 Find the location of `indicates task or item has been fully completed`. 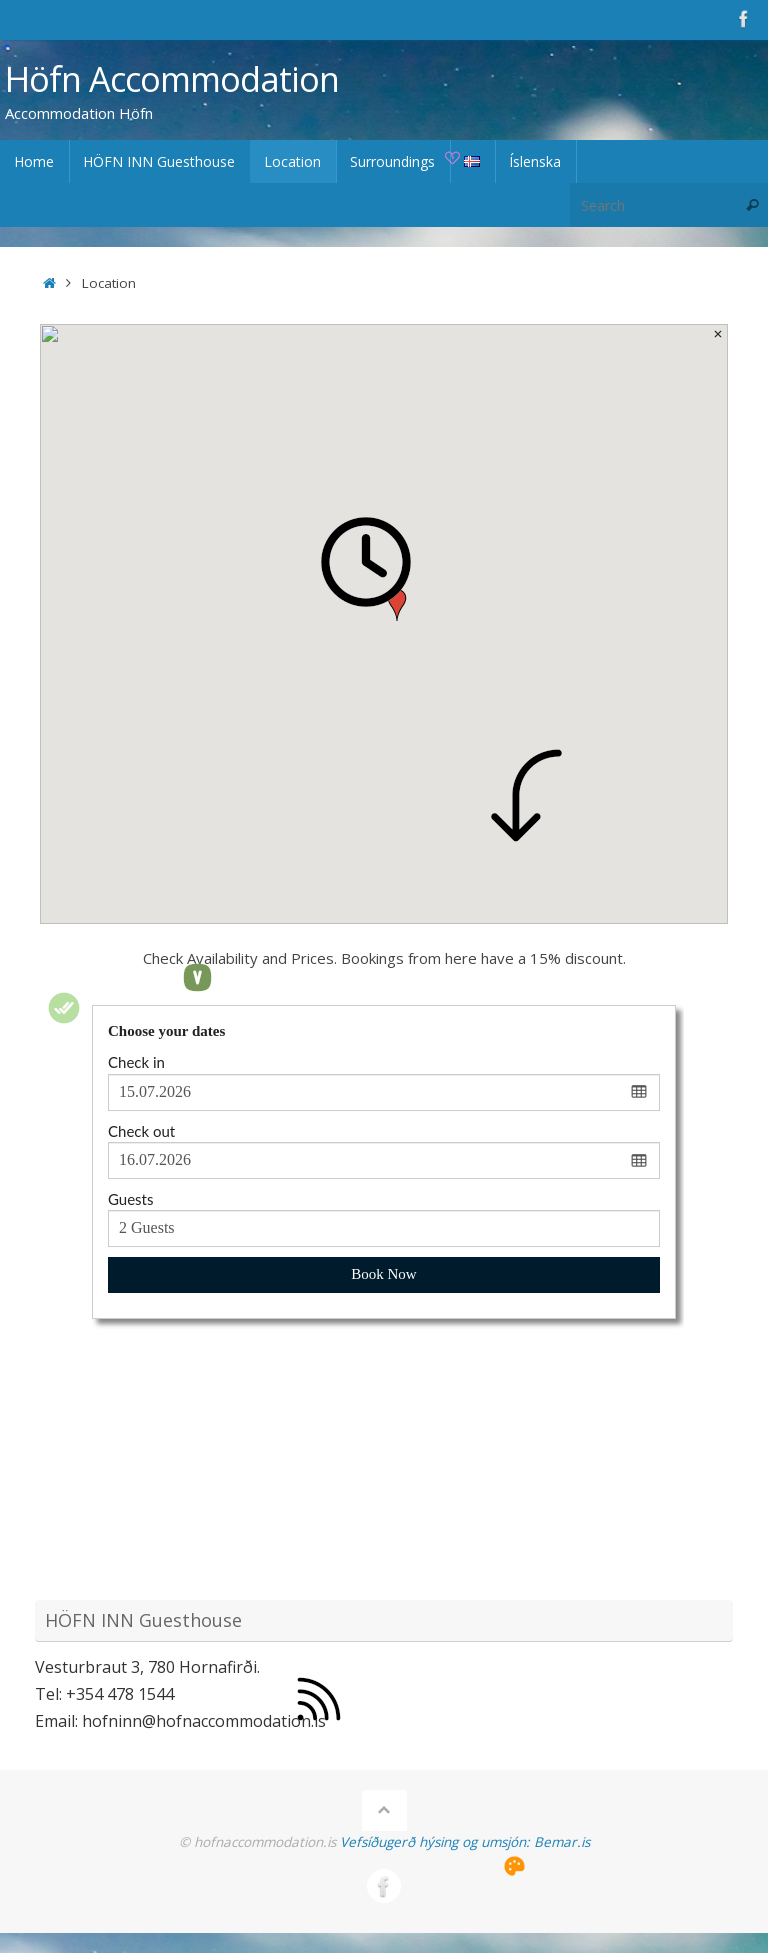

indicates task or item has been fully completed is located at coordinates (64, 1008).